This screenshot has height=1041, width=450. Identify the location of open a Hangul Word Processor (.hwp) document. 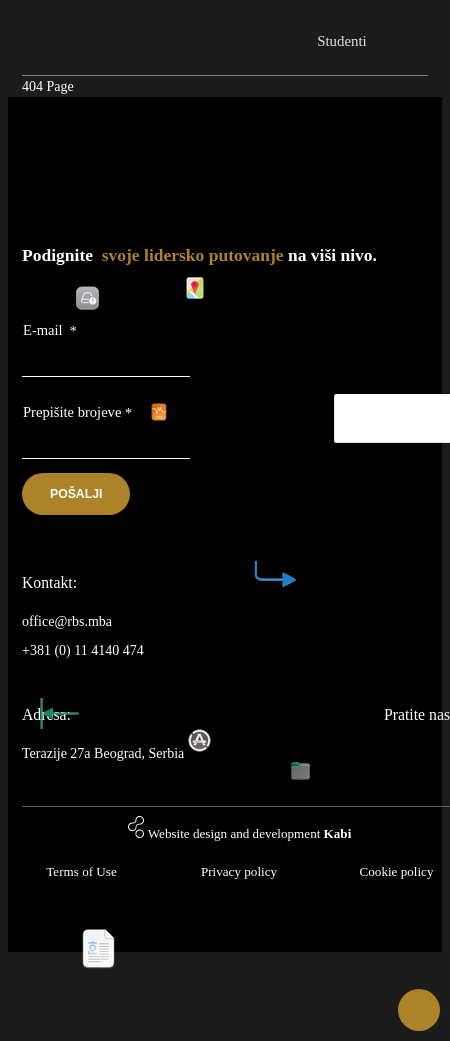
(98, 948).